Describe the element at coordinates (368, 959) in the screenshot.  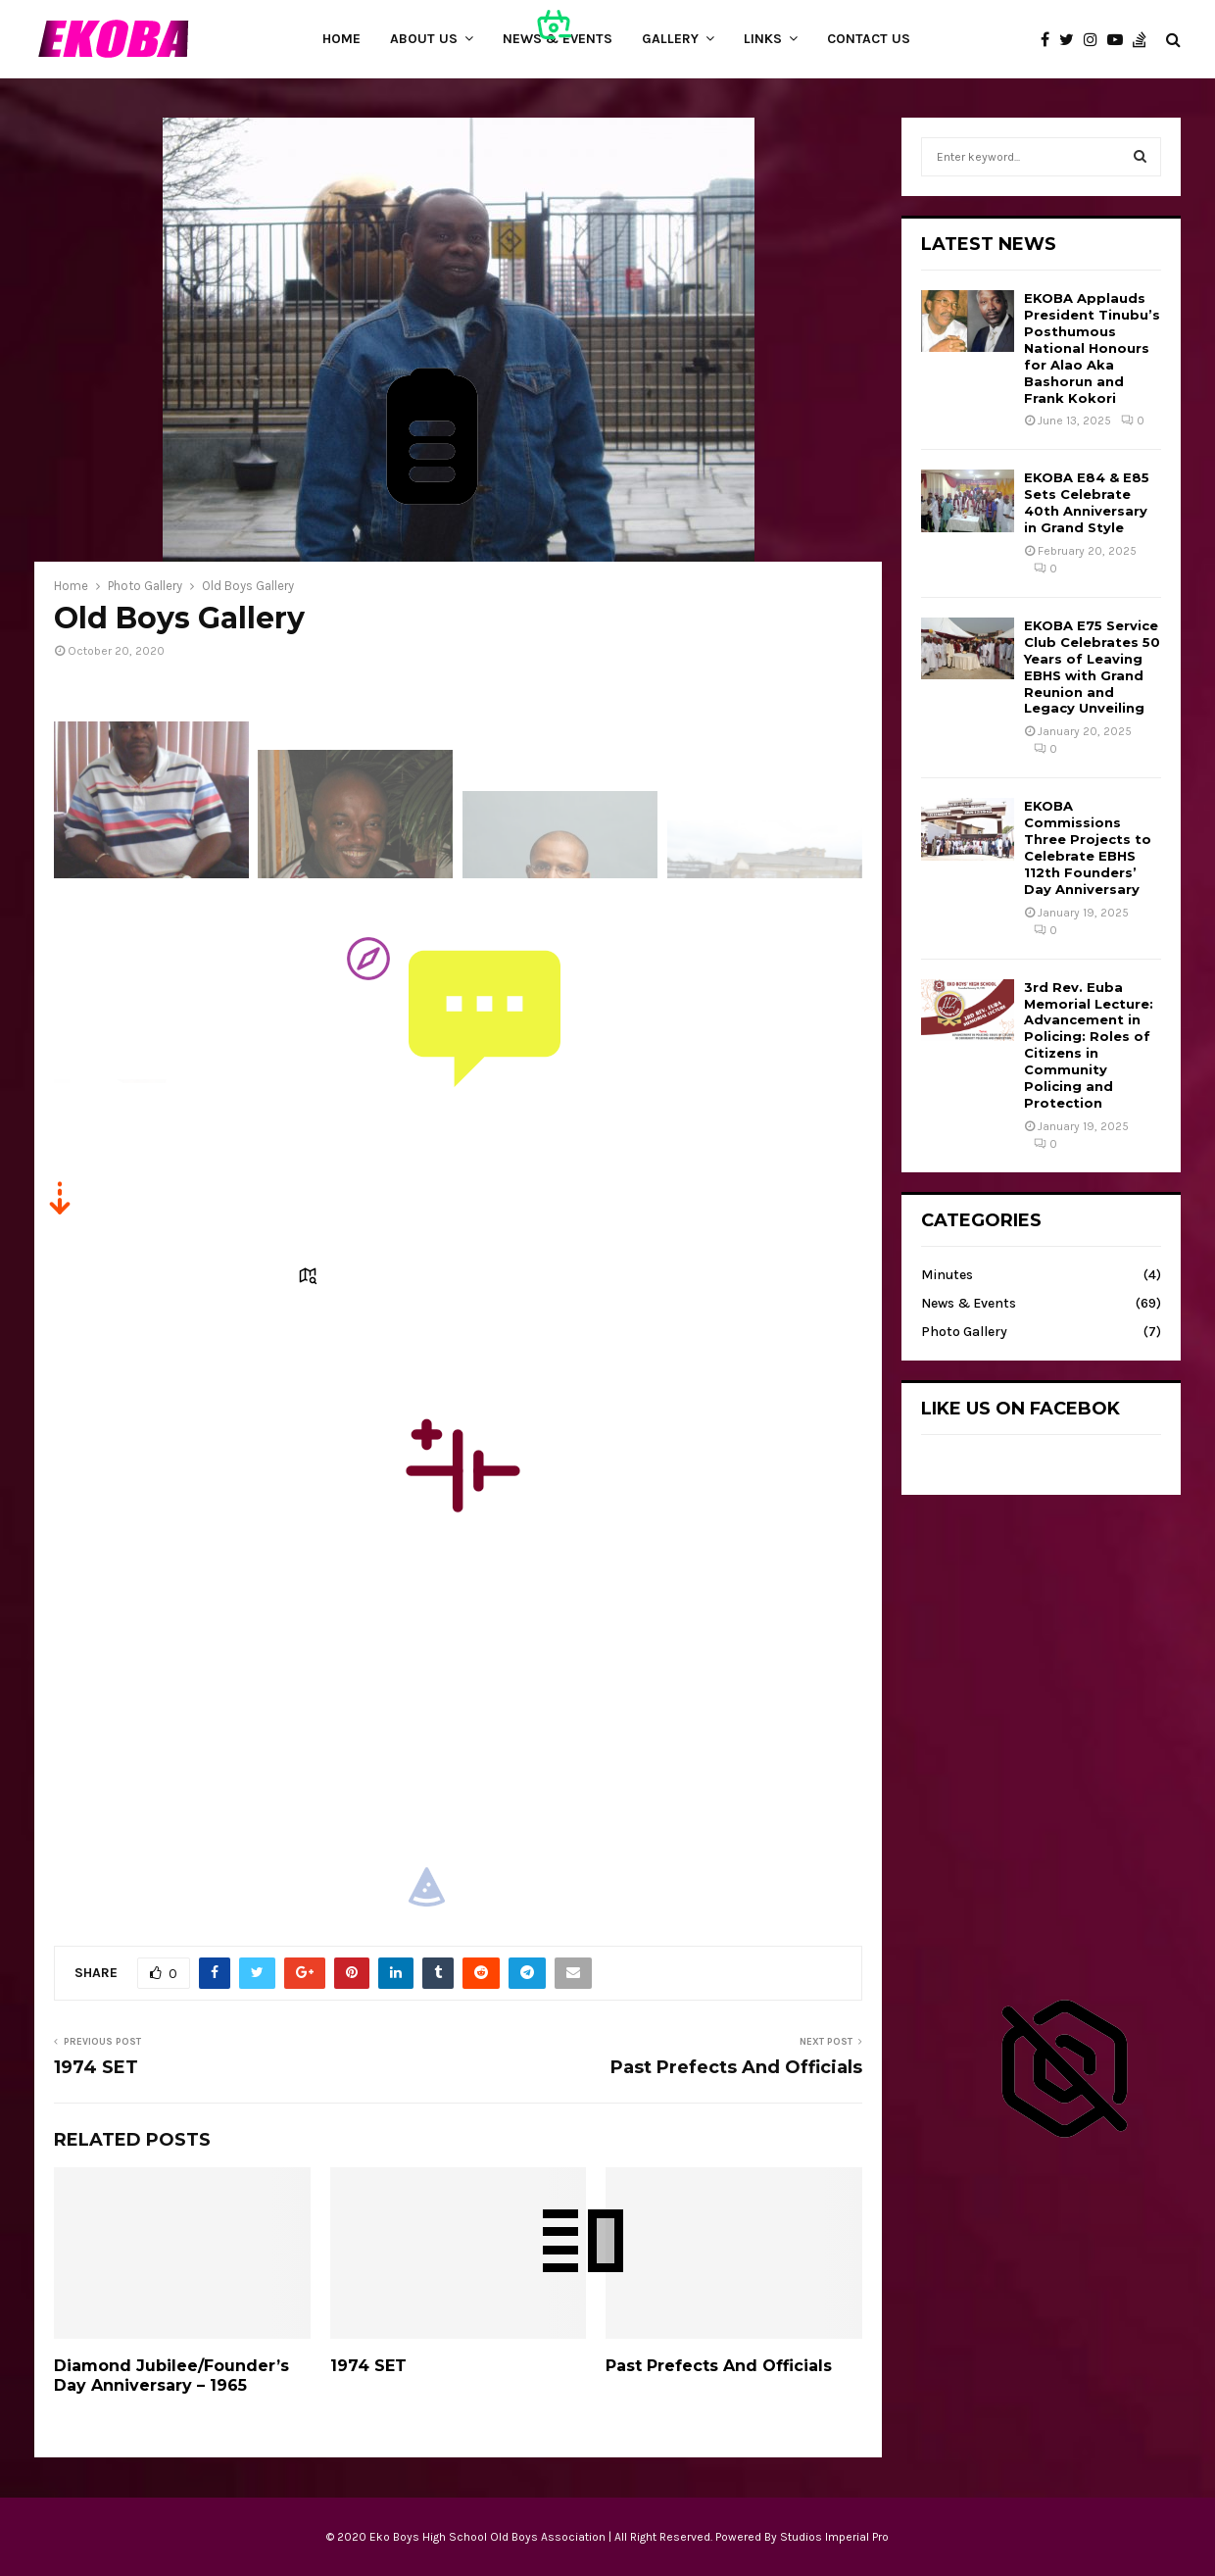
I see `access navigation or directions` at that location.